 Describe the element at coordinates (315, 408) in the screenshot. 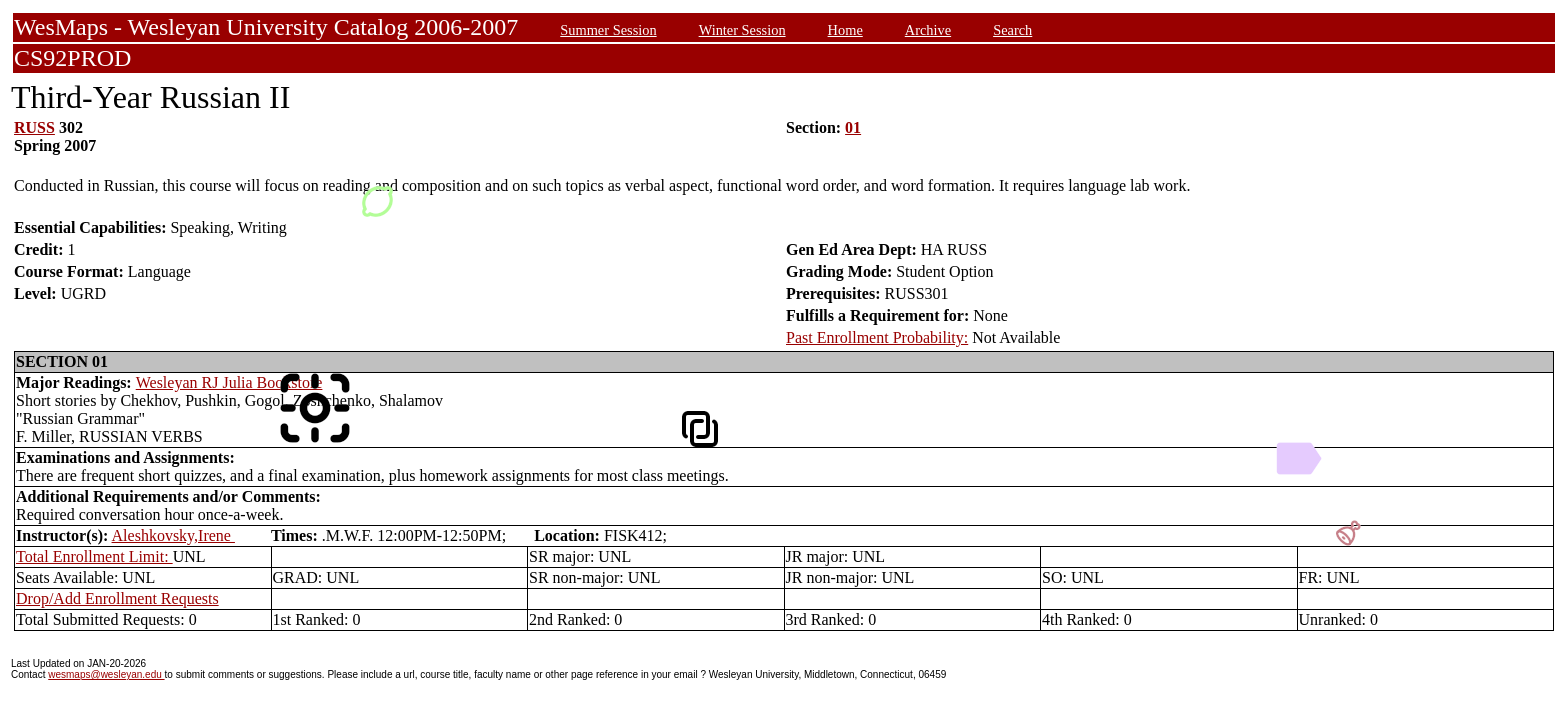

I see `activate camera or photo sensor` at that location.